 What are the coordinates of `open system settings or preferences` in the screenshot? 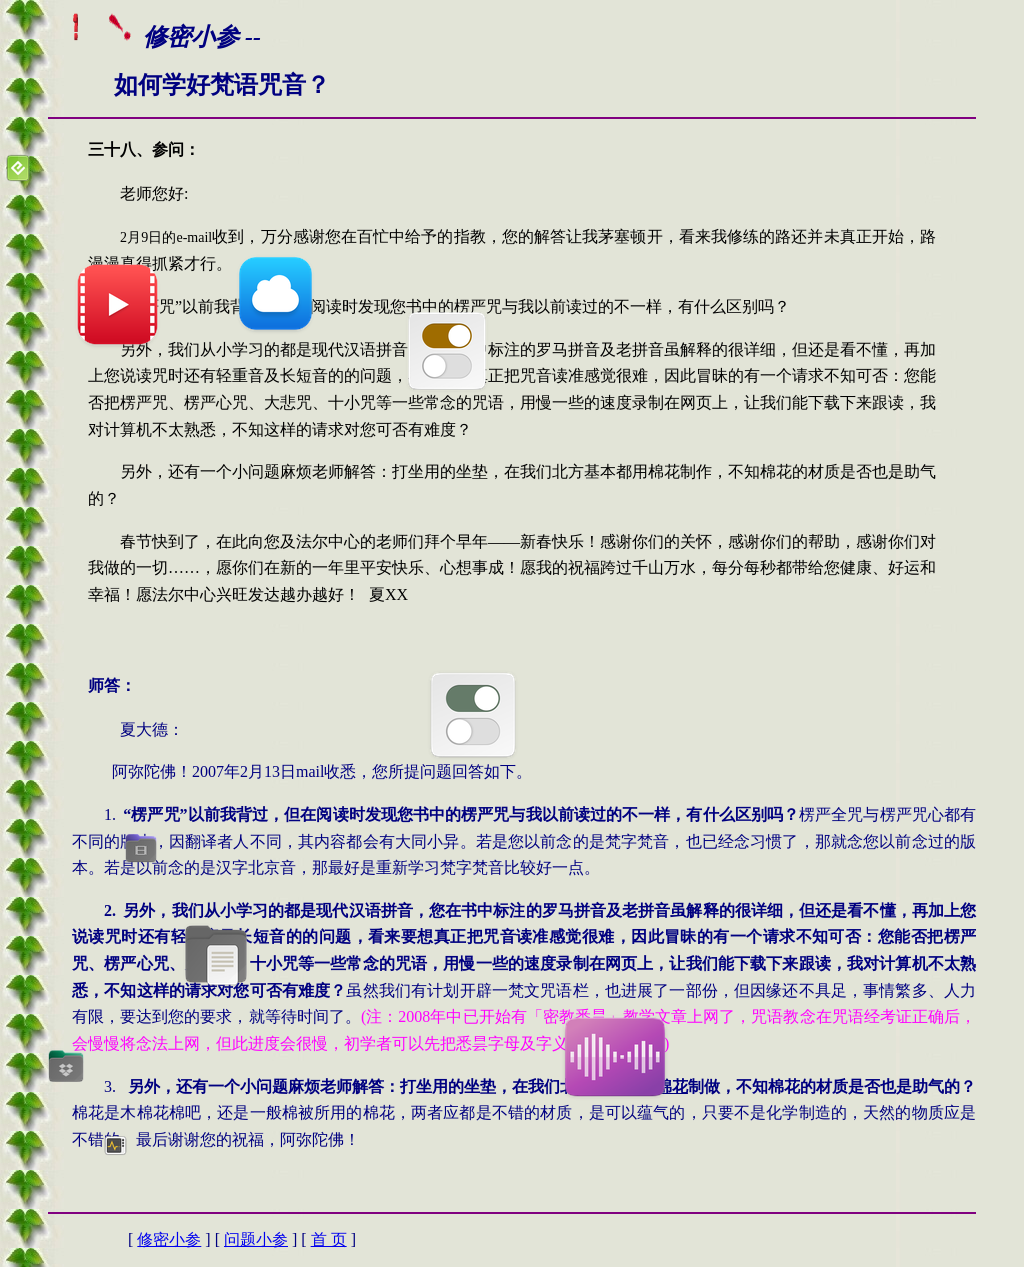 It's located at (447, 351).